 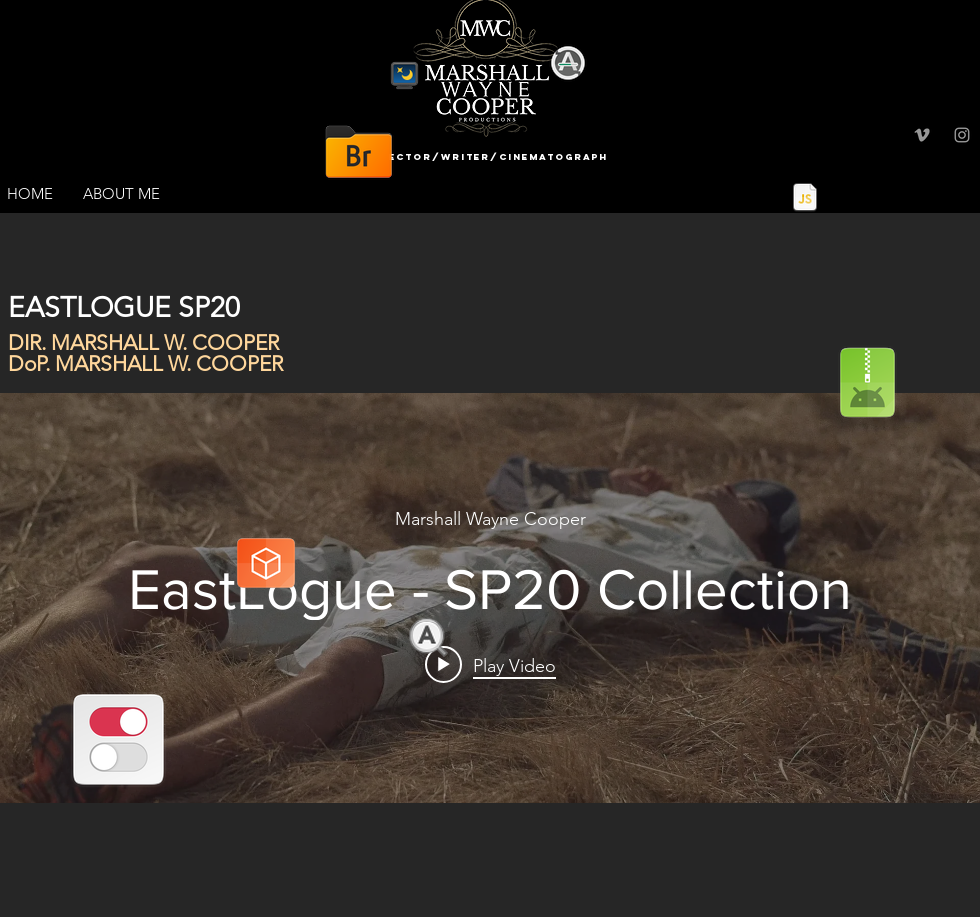 What do you see at coordinates (266, 561) in the screenshot?
I see `open a 3D model file` at bounding box center [266, 561].